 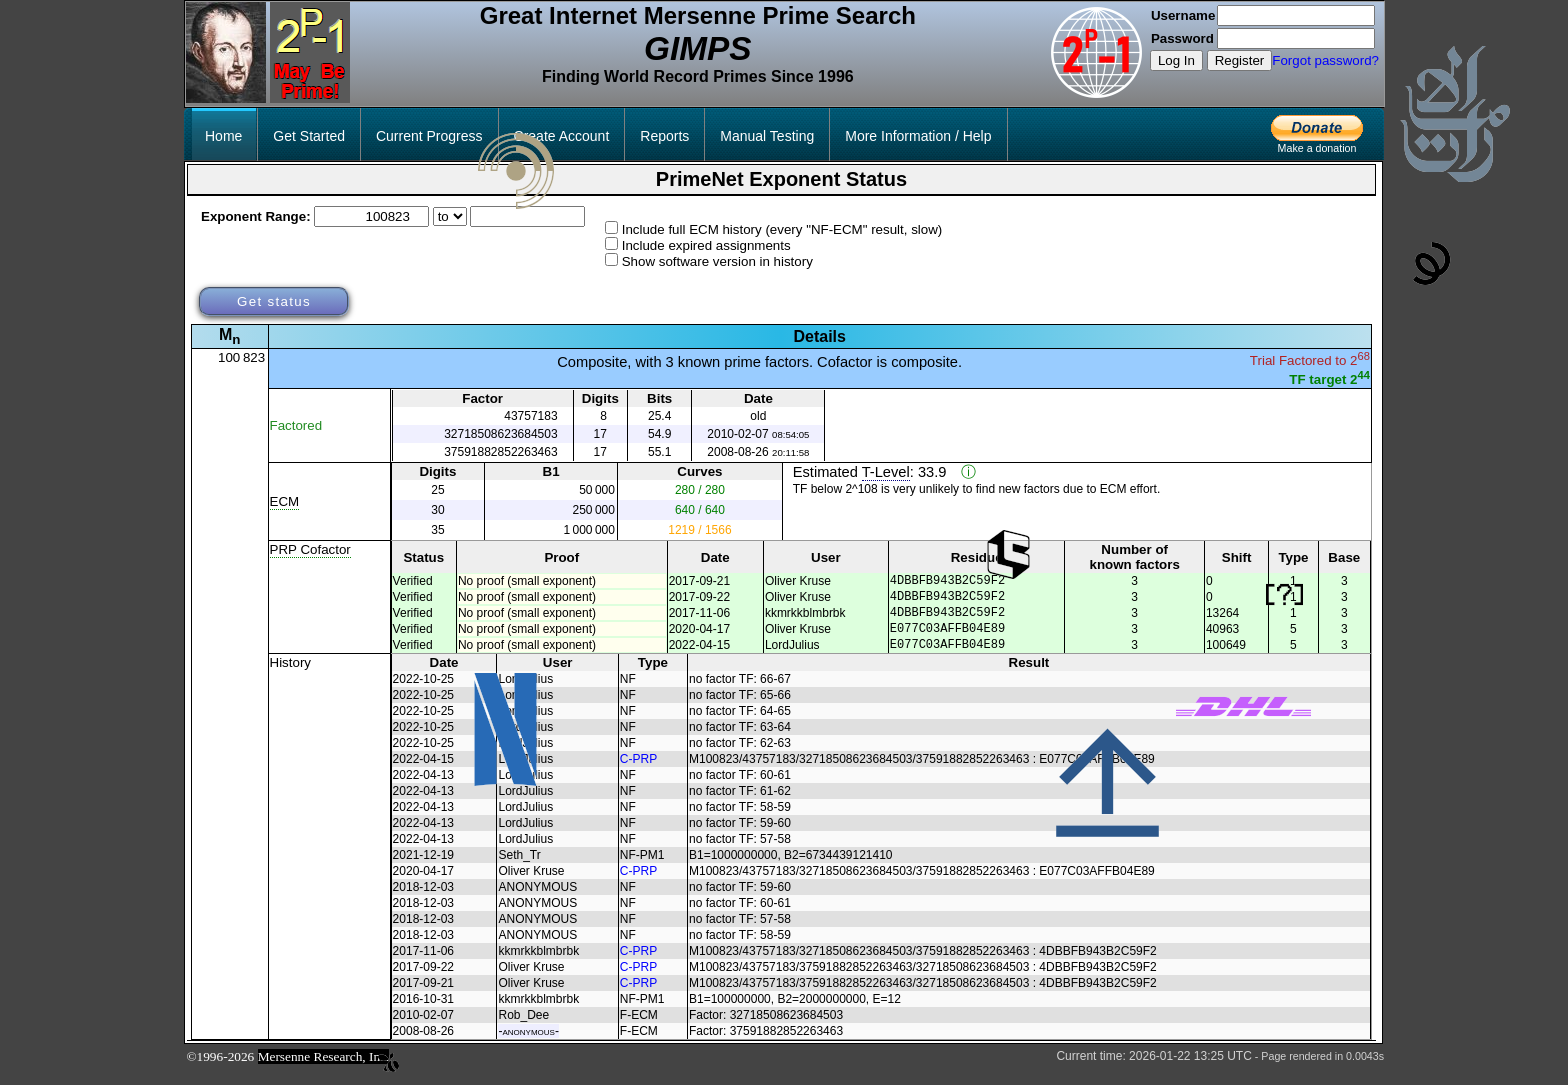 I want to click on DHL shipping and logistics company logo, so click(x=1243, y=706).